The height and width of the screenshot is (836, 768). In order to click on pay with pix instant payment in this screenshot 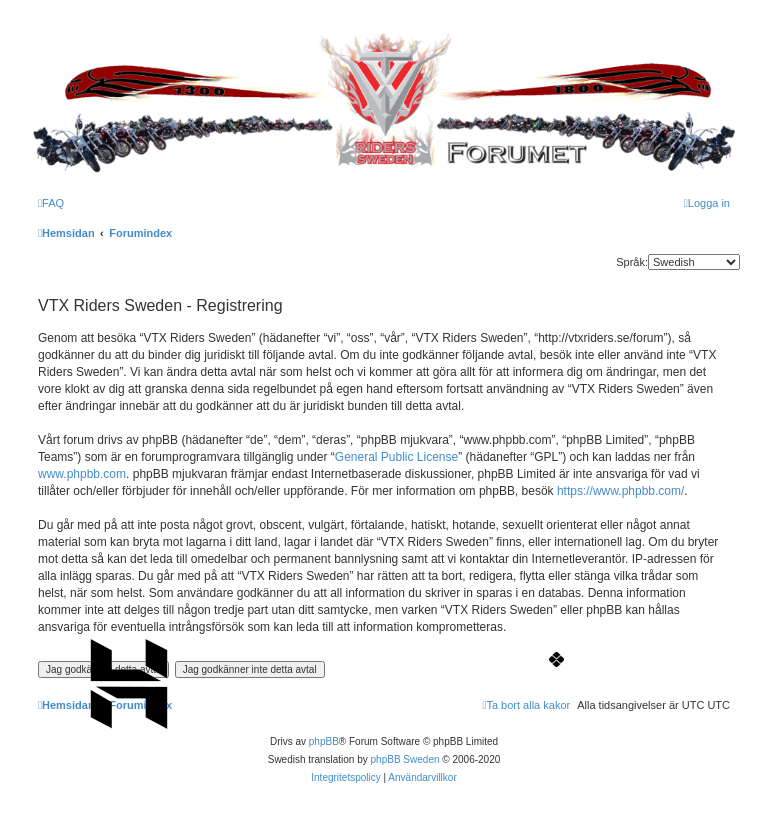, I will do `click(556, 659)`.